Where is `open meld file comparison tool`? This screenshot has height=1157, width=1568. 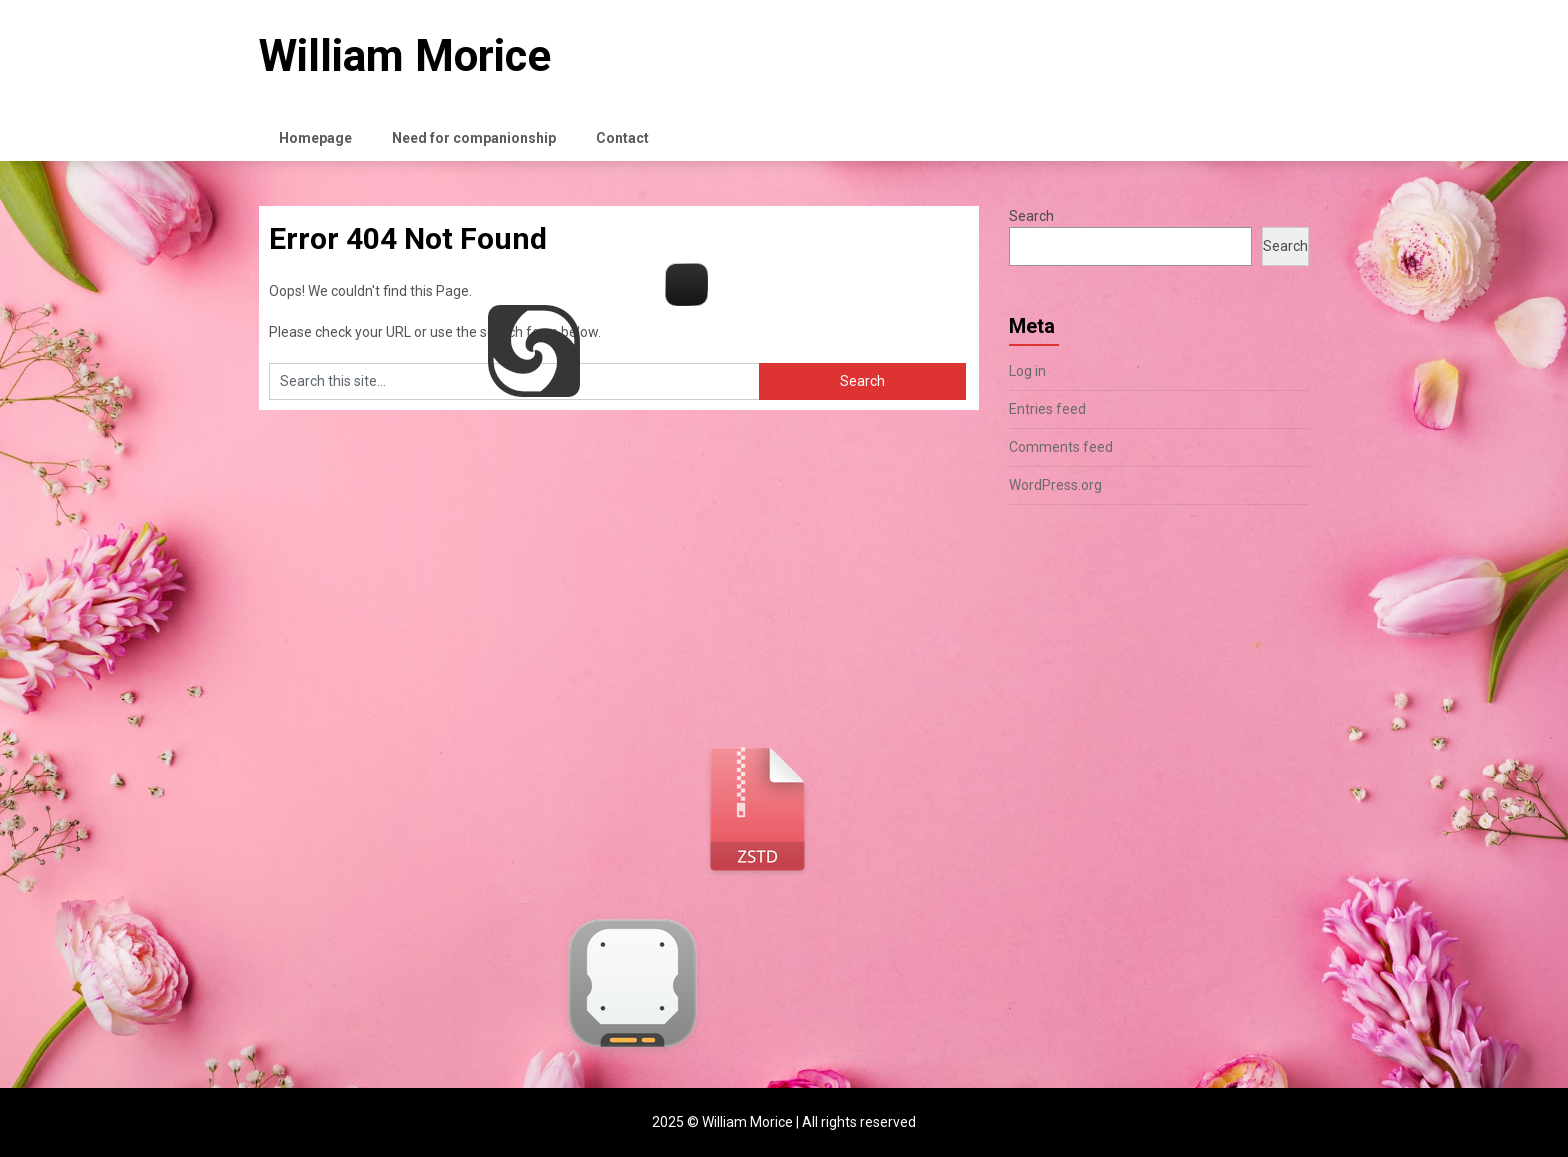 open meld file comparison tool is located at coordinates (534, 351).